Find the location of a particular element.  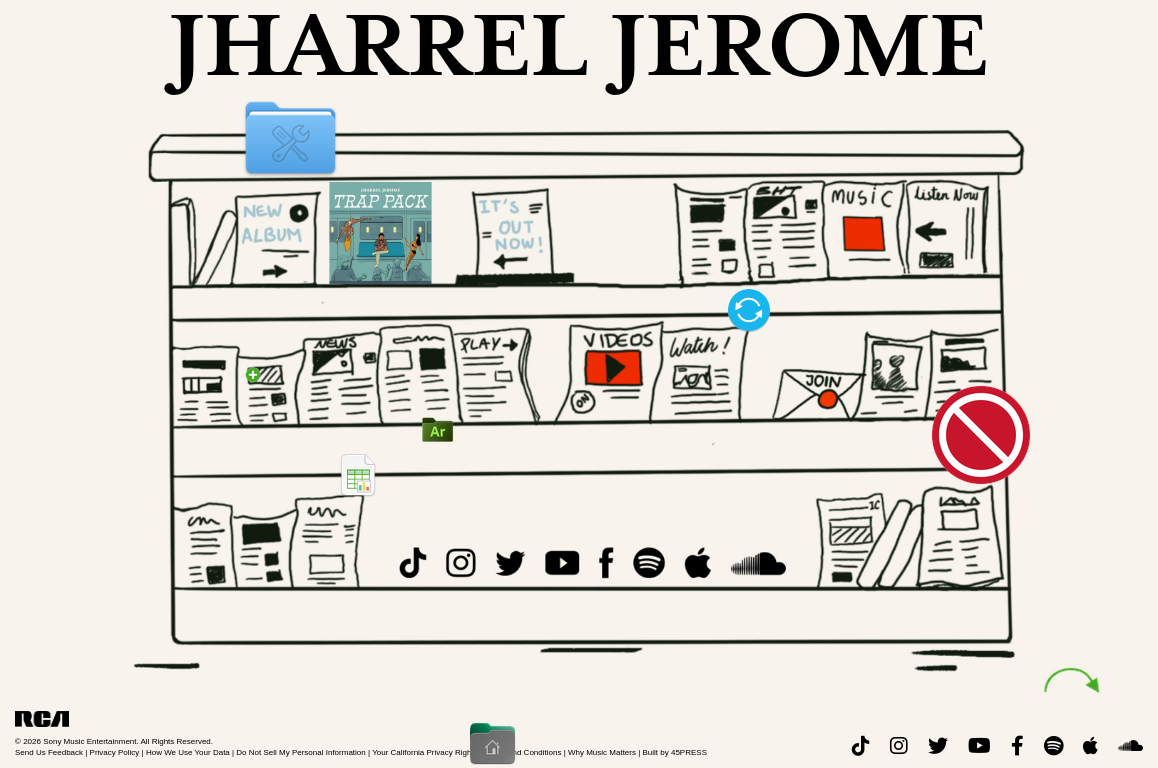

open adobe aero project files folder is located at coordinates (437, 430).